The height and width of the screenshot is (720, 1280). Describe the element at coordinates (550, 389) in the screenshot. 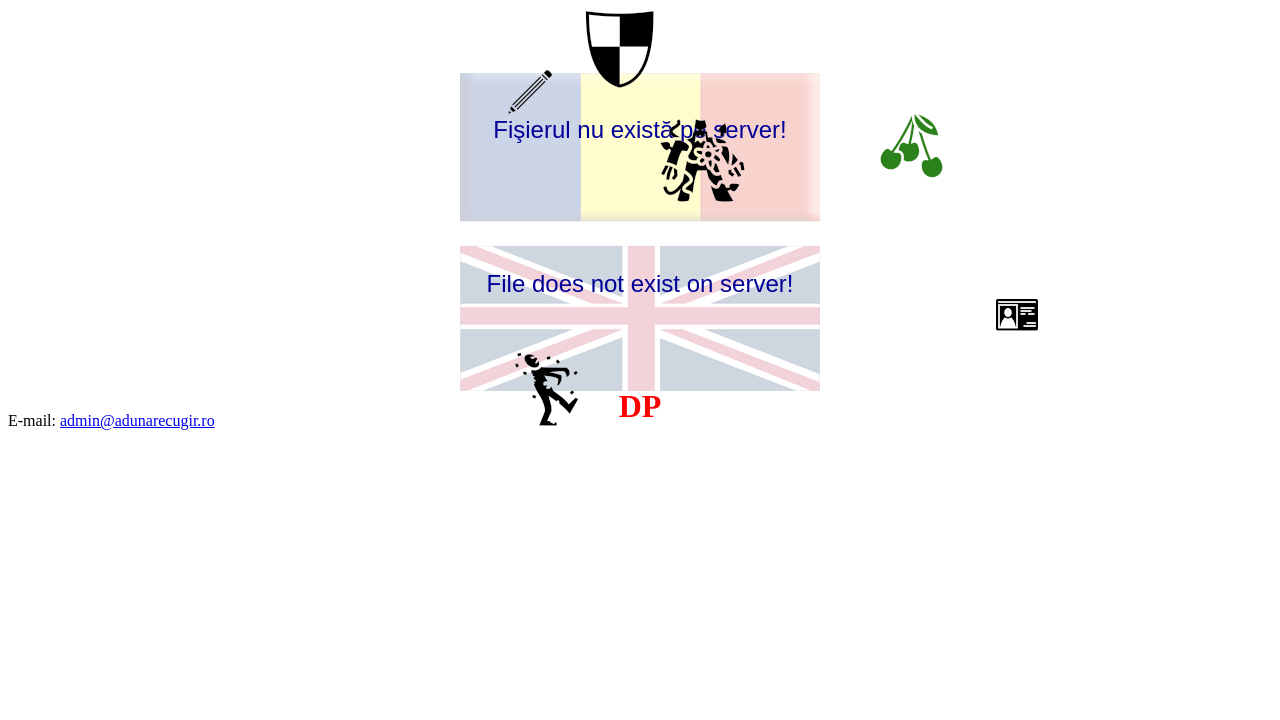

I see `zombie enemy or character type in a game` at that location.